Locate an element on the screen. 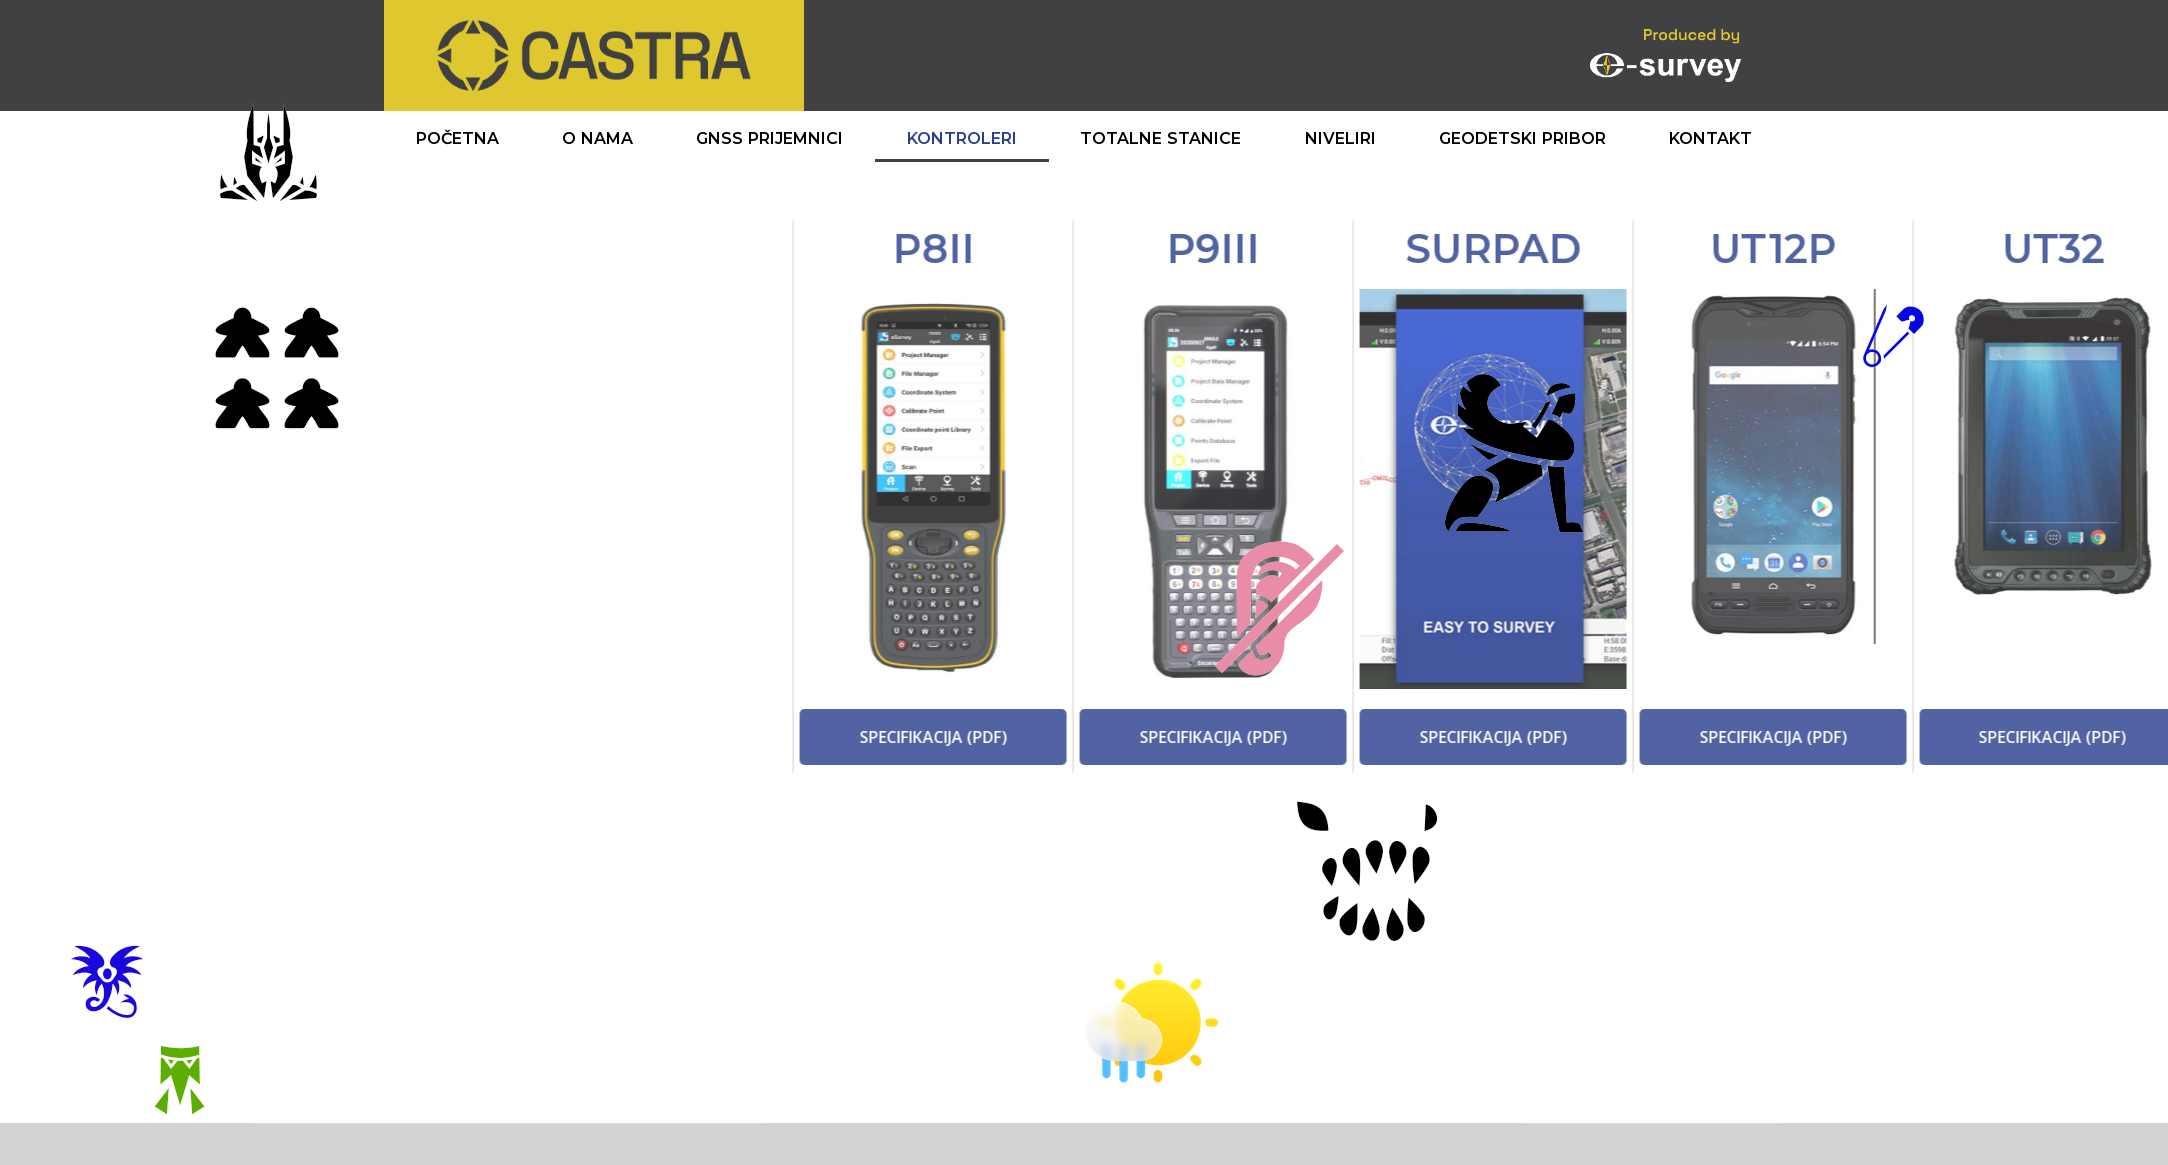 This screenshot has width=2168, height=1165. indicates a dangerous creature or enemy type is located at coordinates (1366, 867).